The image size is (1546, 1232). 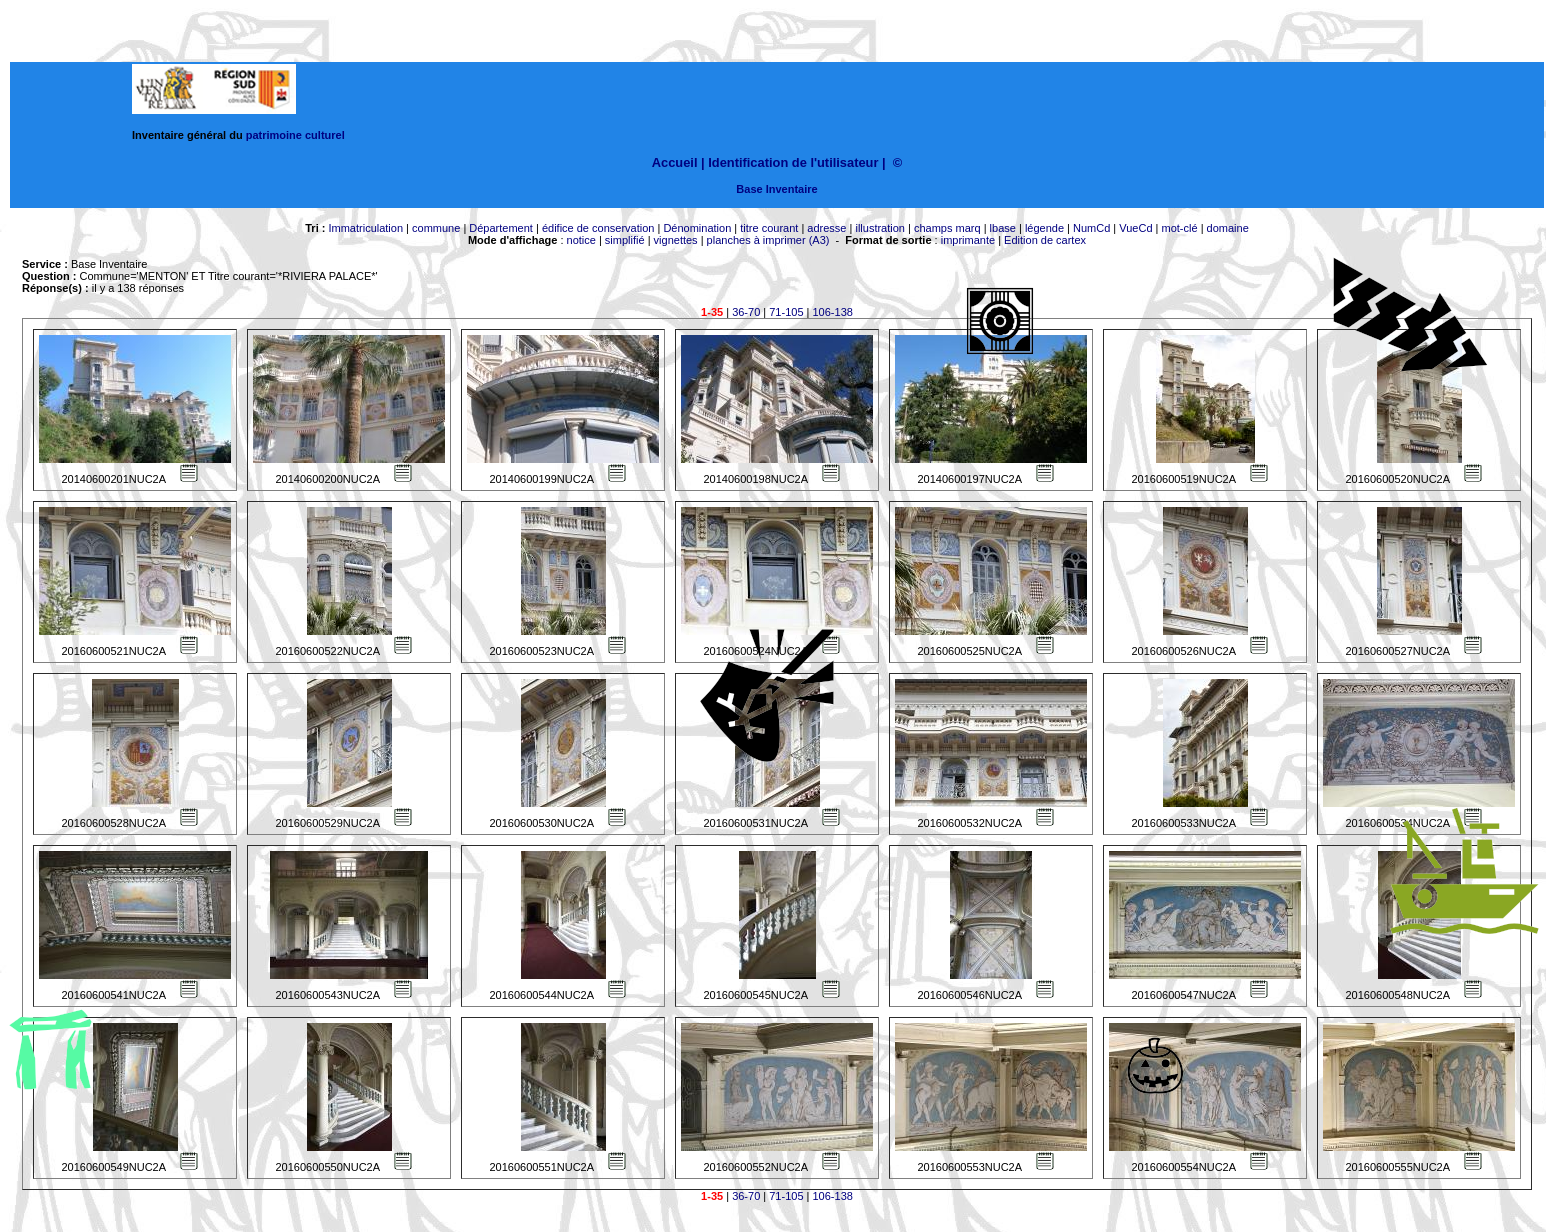 What do you see at coordinates (1000, 321) in the screenshot?
I see `decorative tile or pattern element` at bounding box center [1000, 321].